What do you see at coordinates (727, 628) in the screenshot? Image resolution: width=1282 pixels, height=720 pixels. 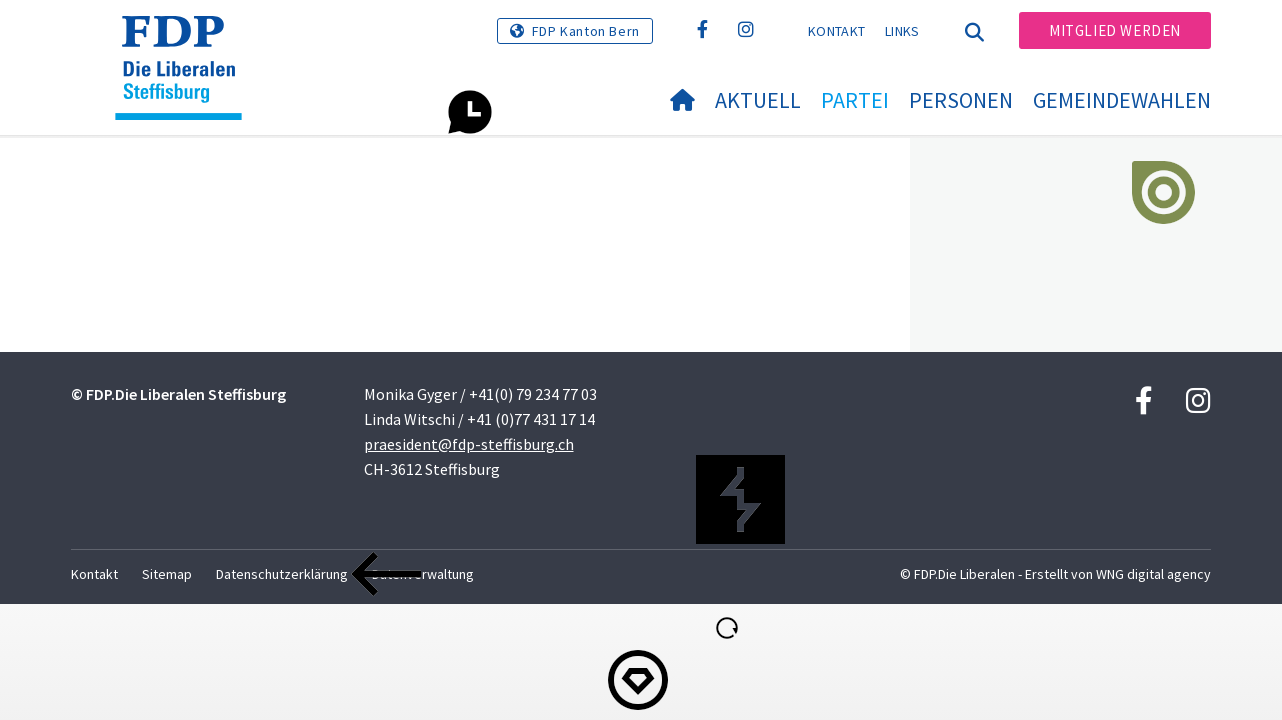 I see `restart the device` at bounding box center [727, 628].